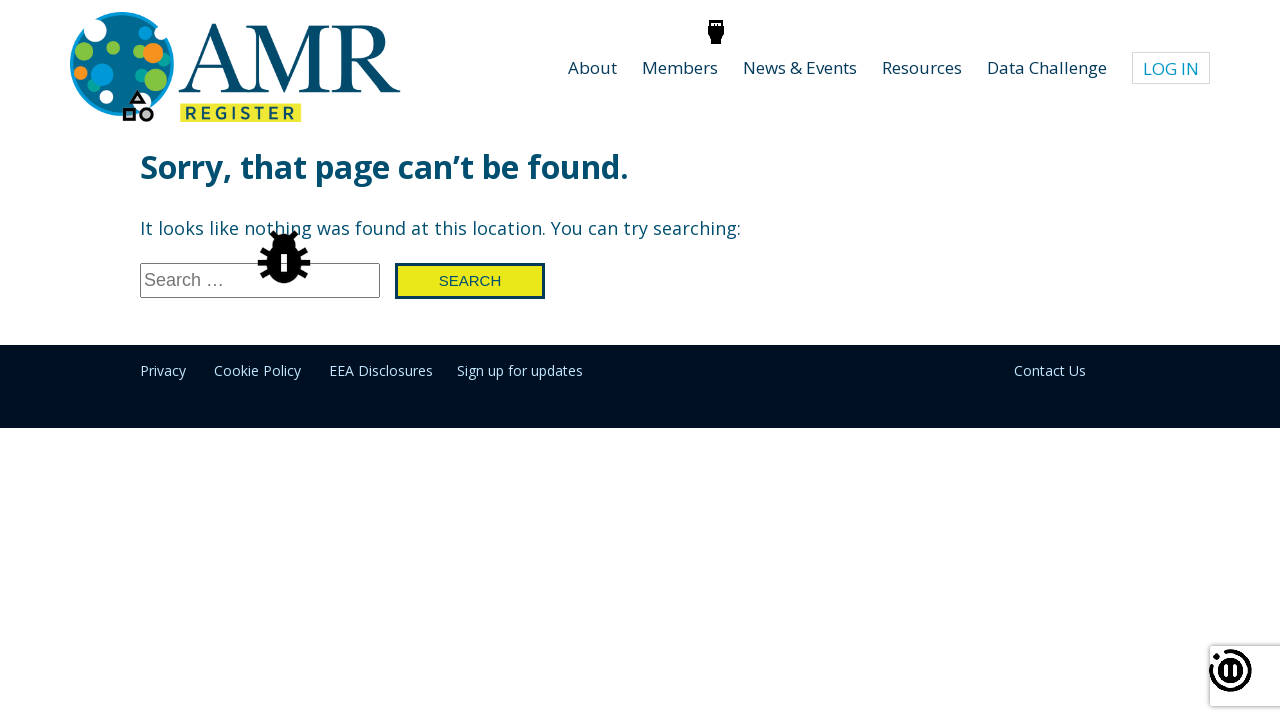  Describe the element at coordinates (1230, 670) in the screenshot. I see `pause motion photo playback` at that location.